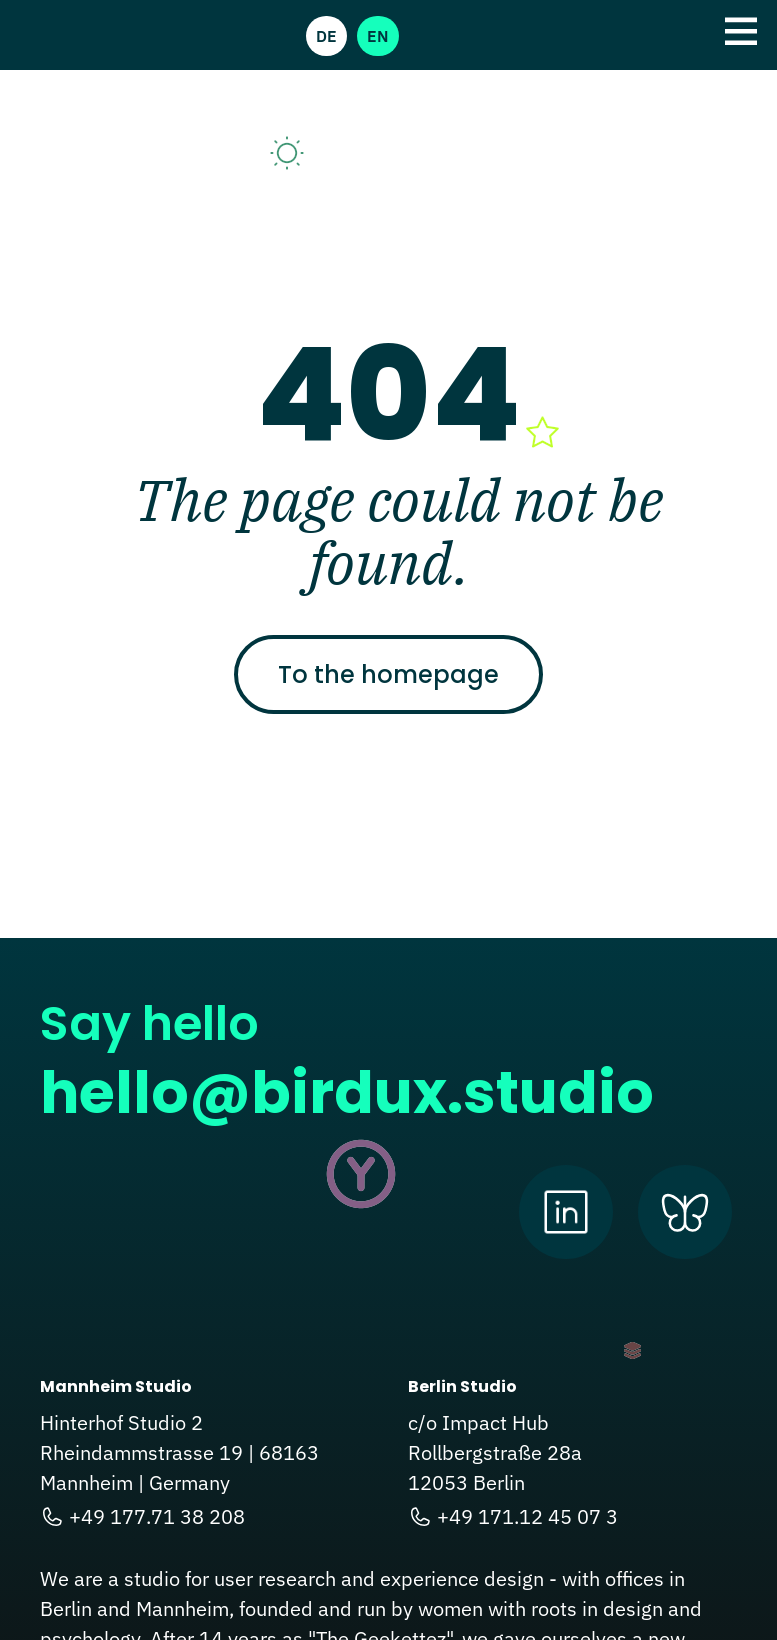 The image size is (777, 1640). I want to click on reduce screen brightness, so click(287, 153).